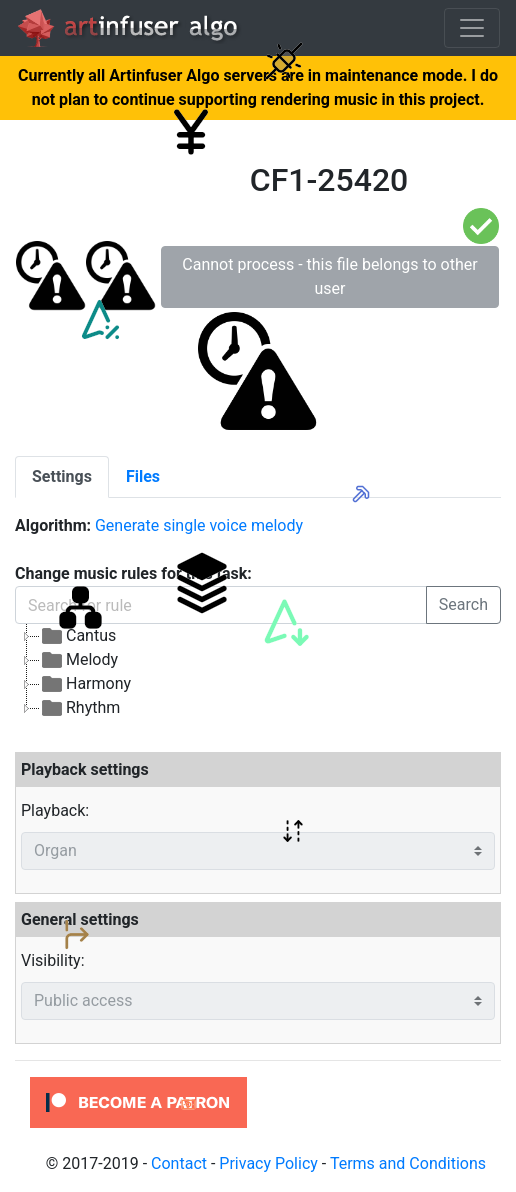 The height and width of the screenshot is (1192, 516). I want to click on select Japanese yen as currency, so click(191, 132).